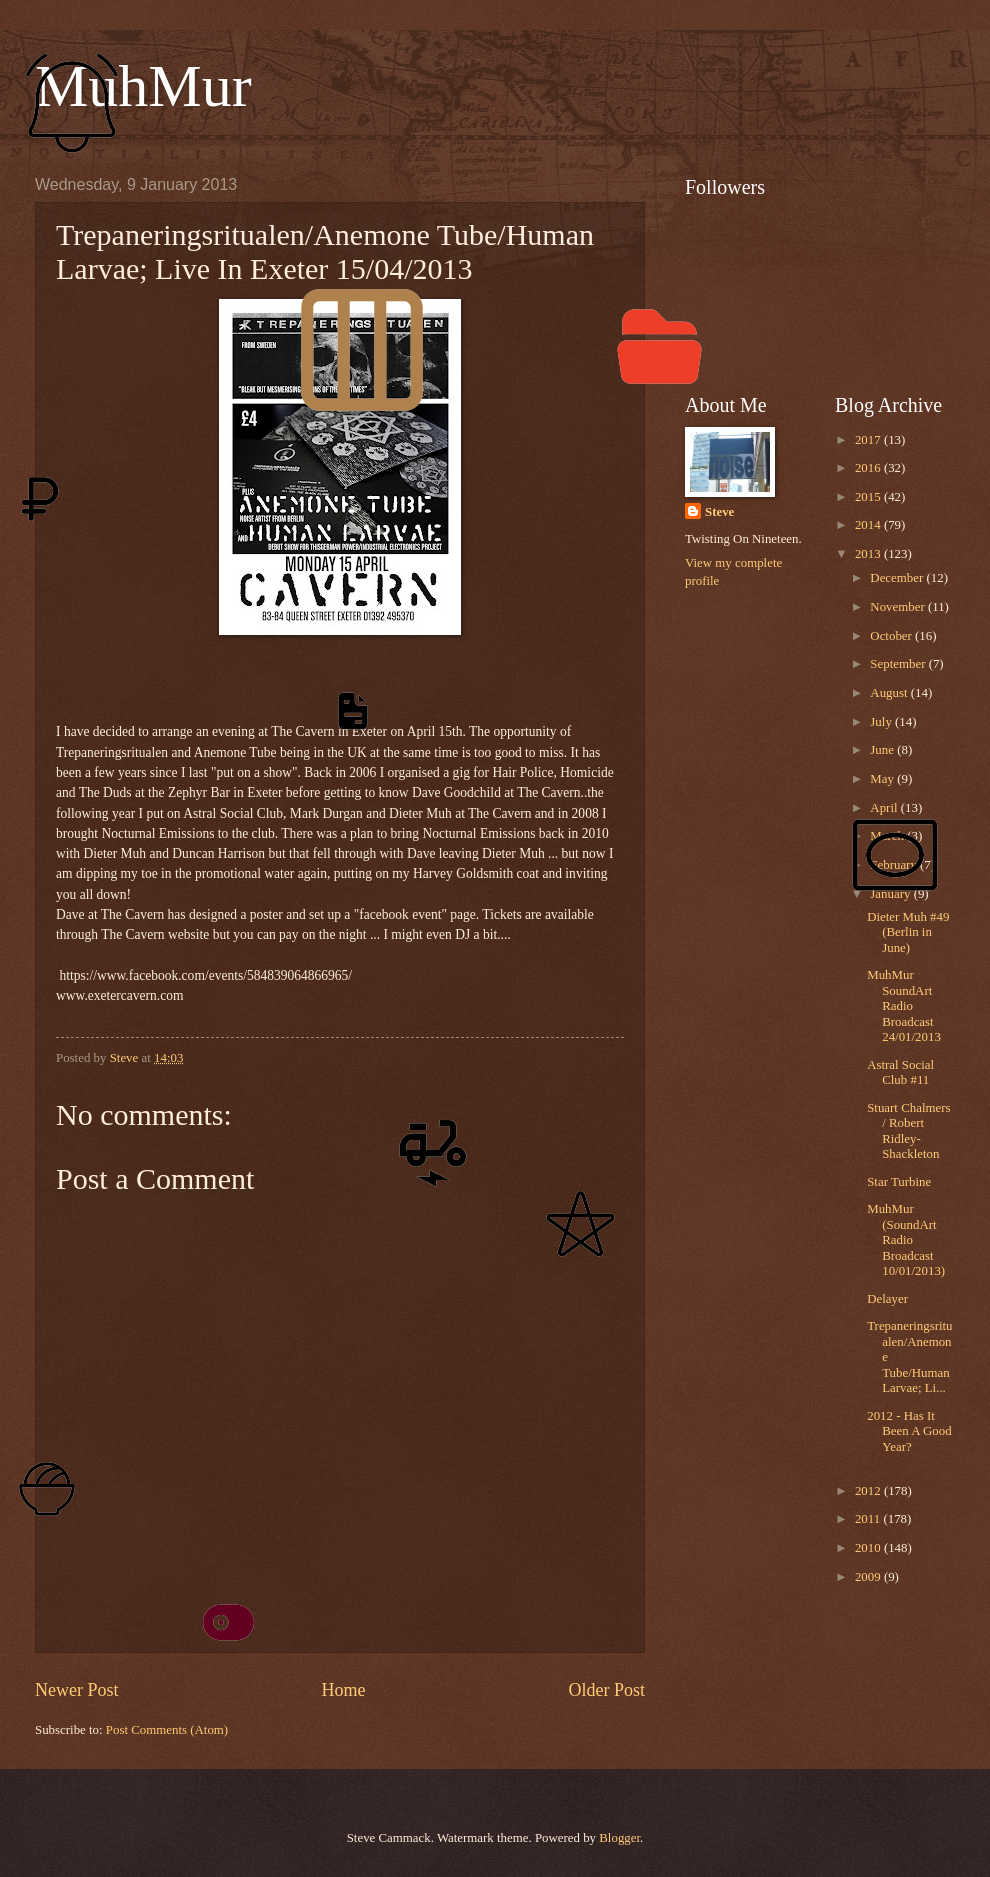  What do you see at coordinates (40, 499) in the screenshot?
I see `indicates russian ruble currency` at bounding box center [40, 499].